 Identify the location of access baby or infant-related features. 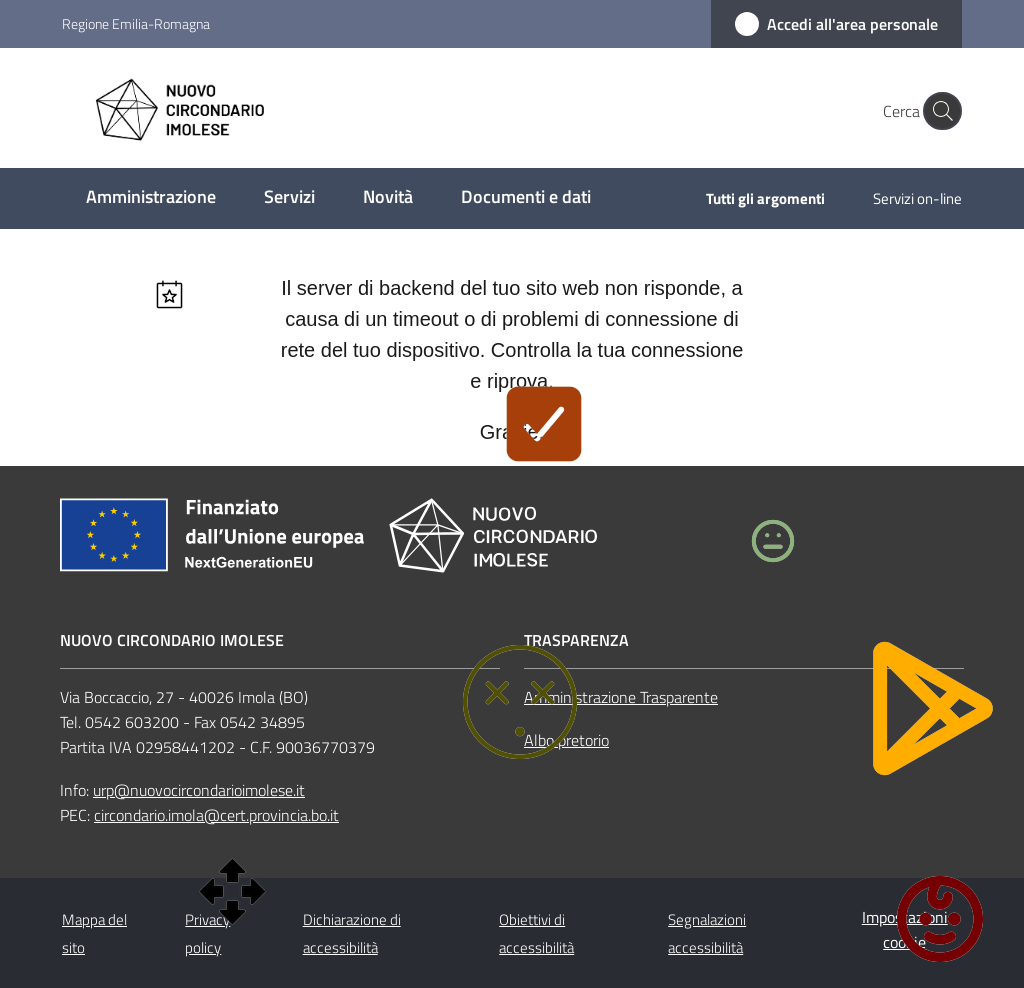
(940, 919).